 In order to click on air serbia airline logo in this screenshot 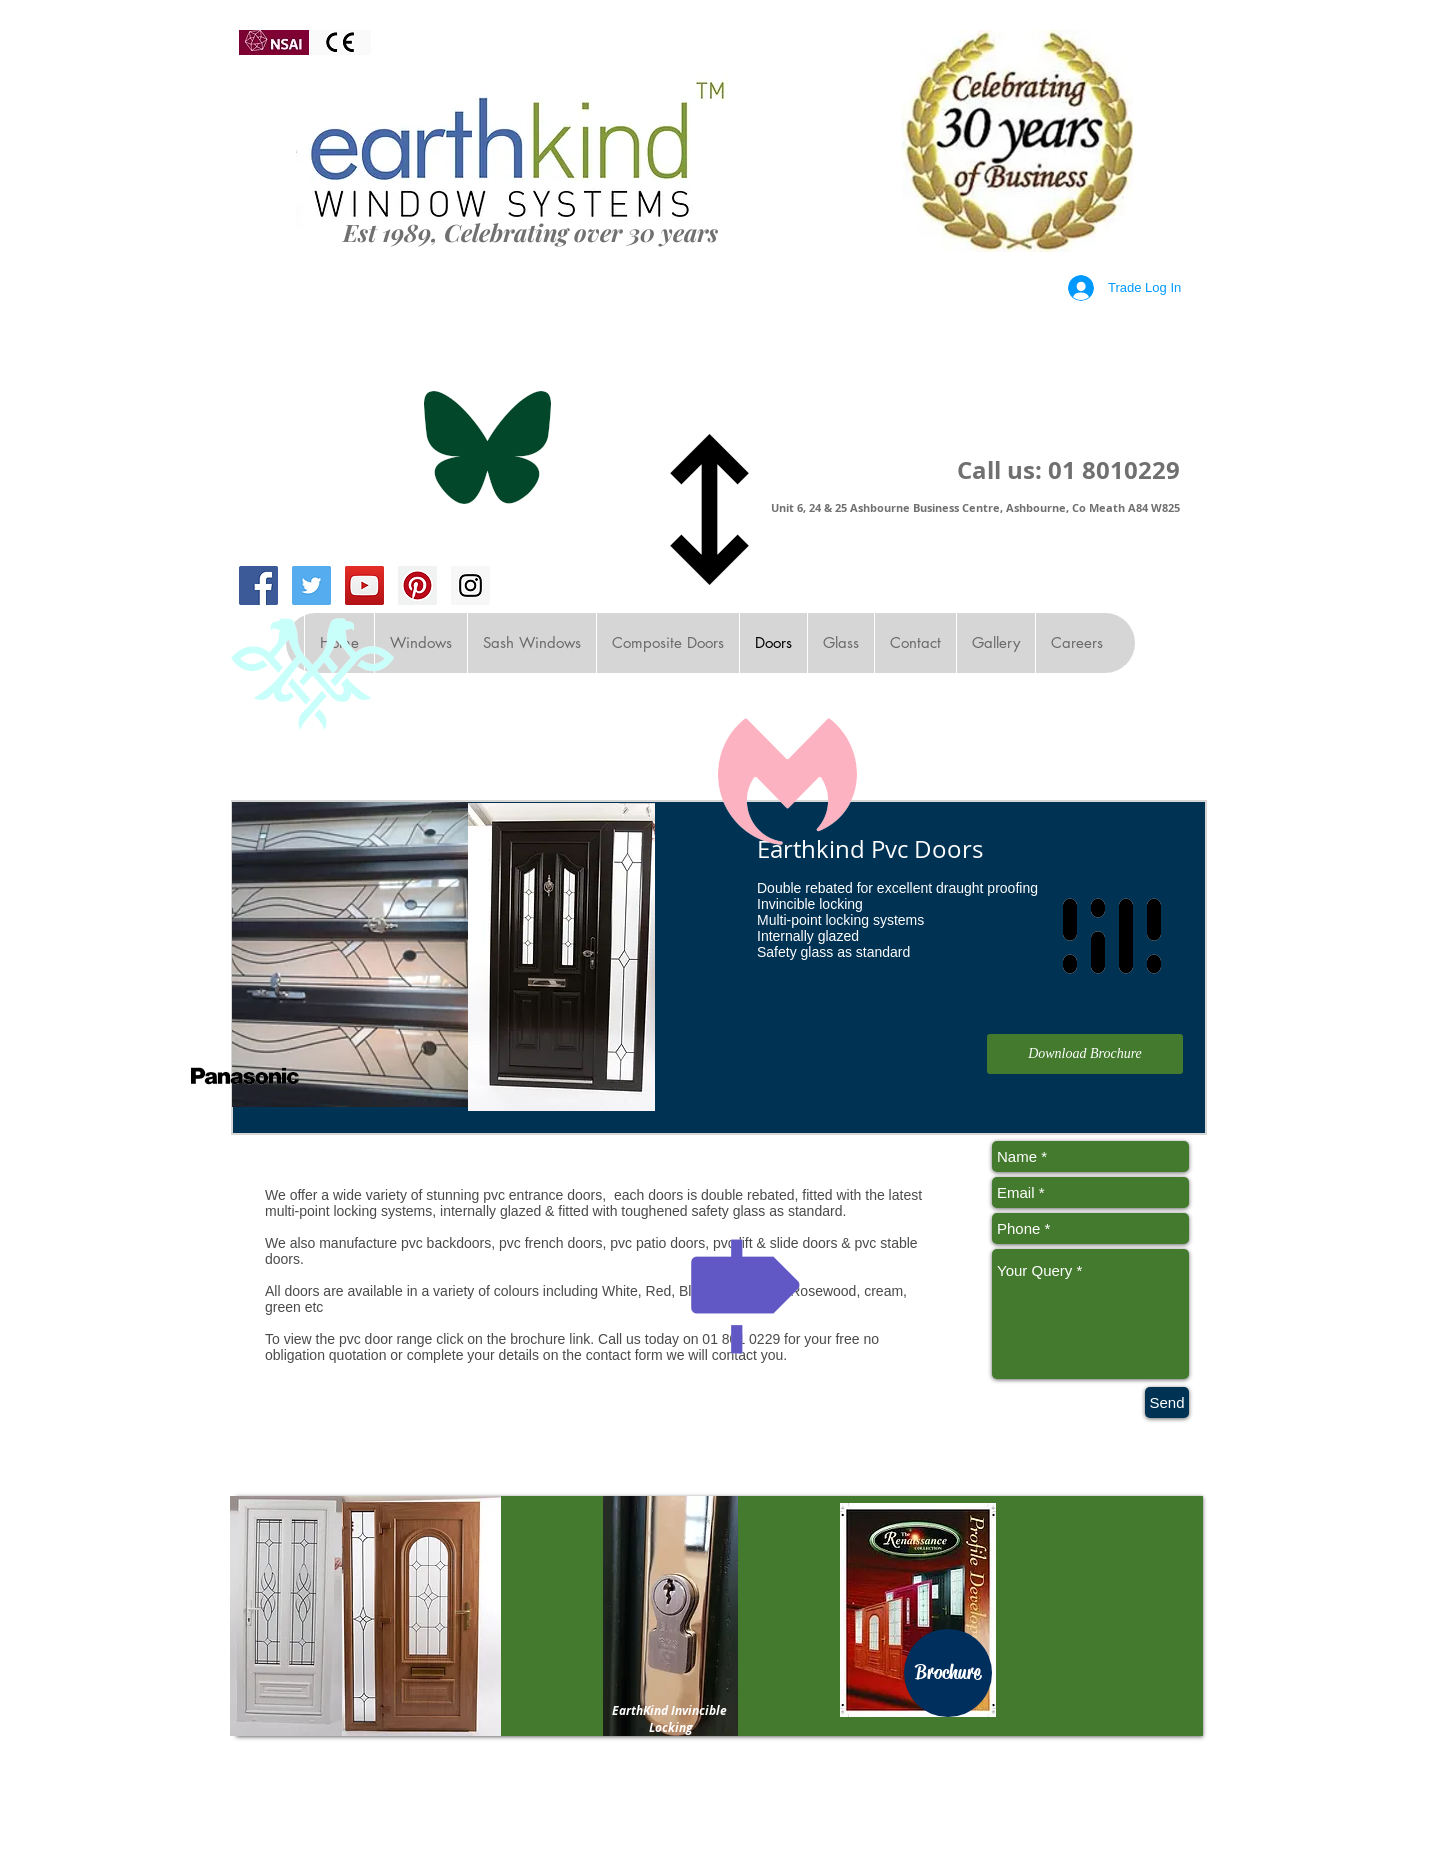, I will do `click(312, 674)`.